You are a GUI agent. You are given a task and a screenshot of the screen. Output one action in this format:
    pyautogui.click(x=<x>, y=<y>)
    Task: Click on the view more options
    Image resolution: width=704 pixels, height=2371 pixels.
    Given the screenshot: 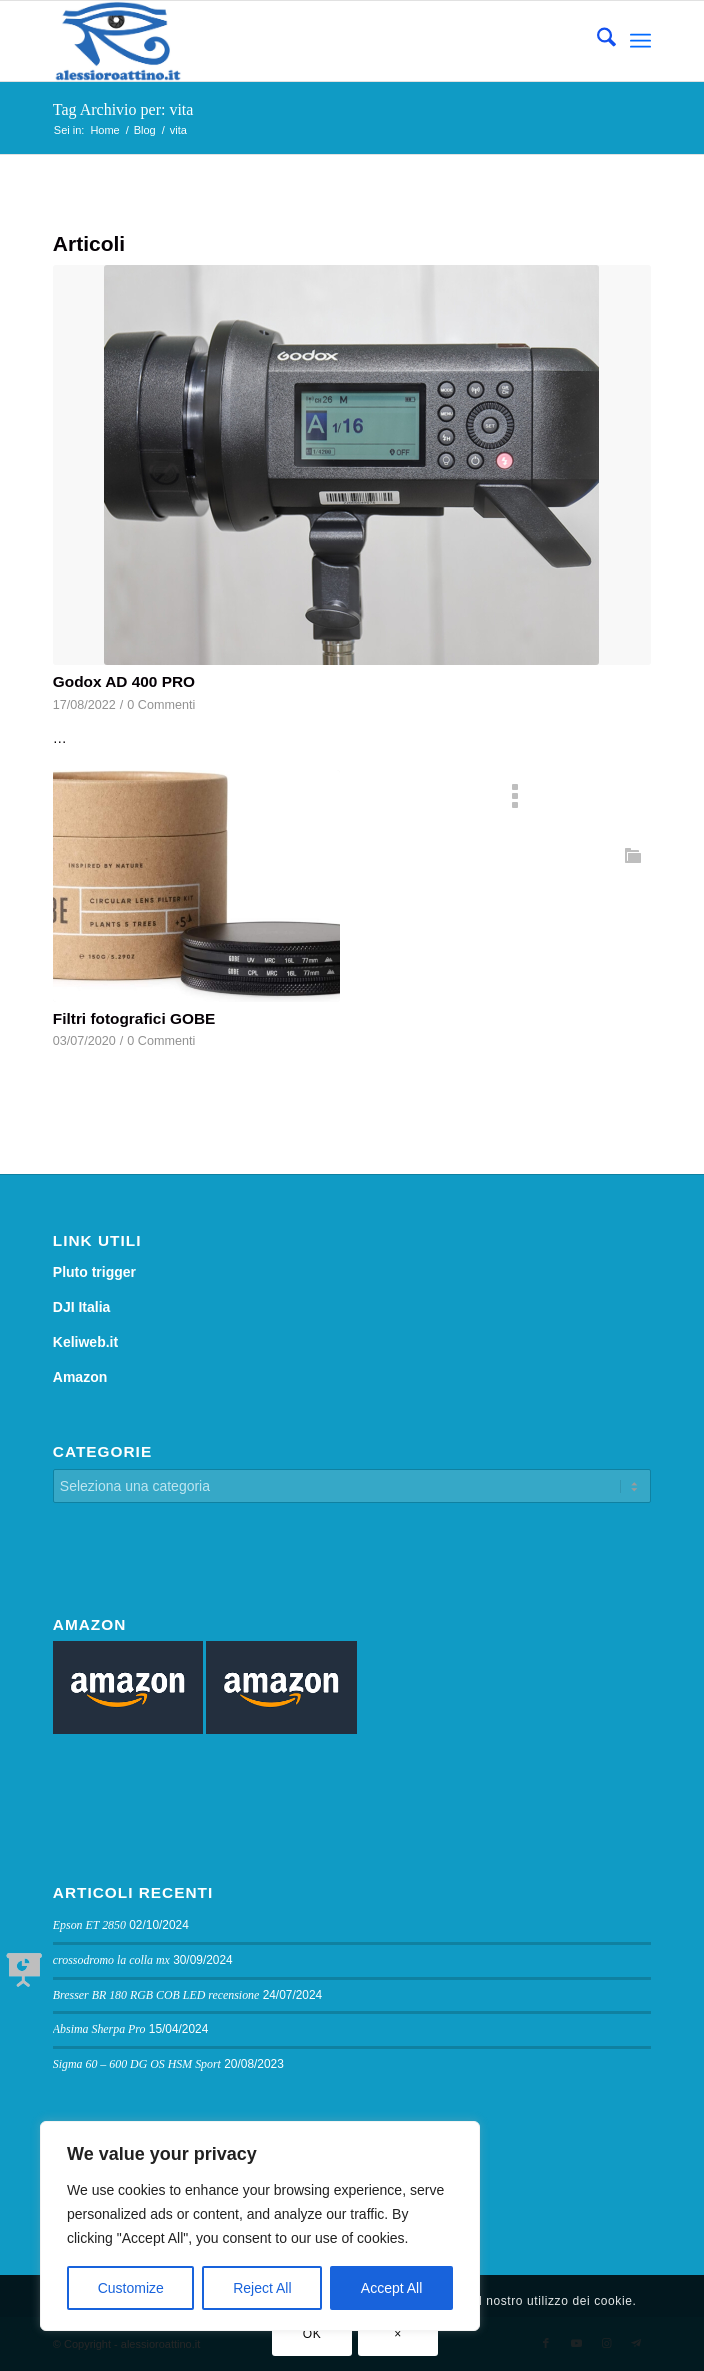 What is the action you would take?
    pyautogui.click(x=515, y=796)
    